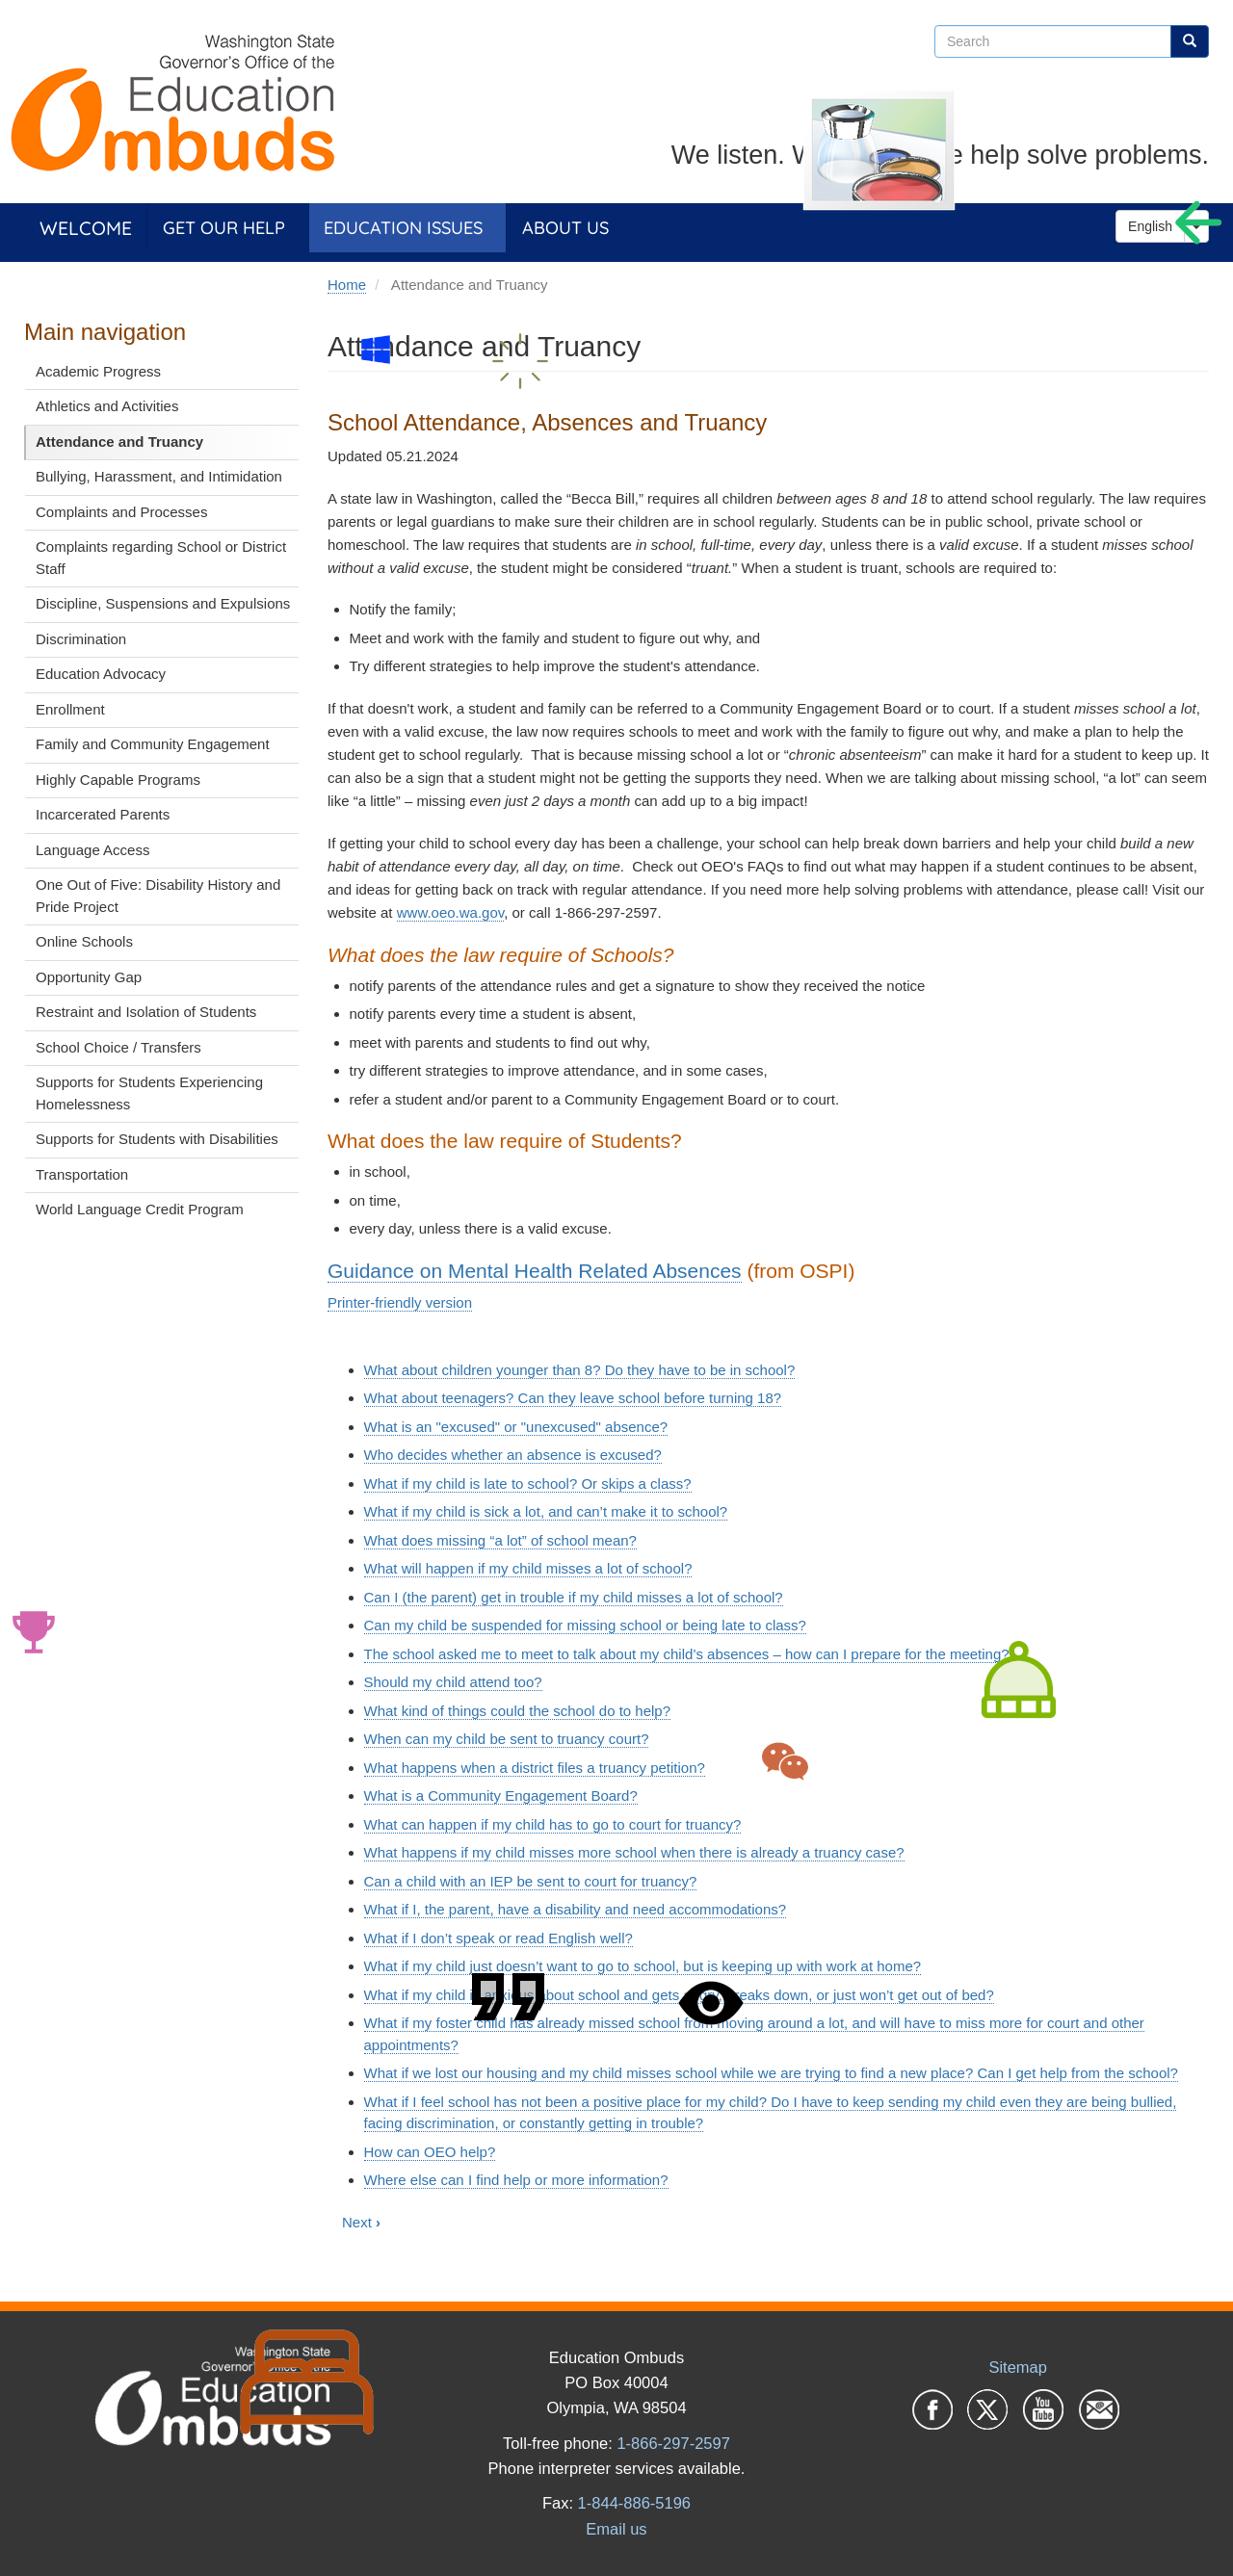 The width and height of the screenshot is (1233, 2576). Describe the element at coordinates (1018, 1683) in the screenshot. I see `select winter or cold weather accessories` at that location.